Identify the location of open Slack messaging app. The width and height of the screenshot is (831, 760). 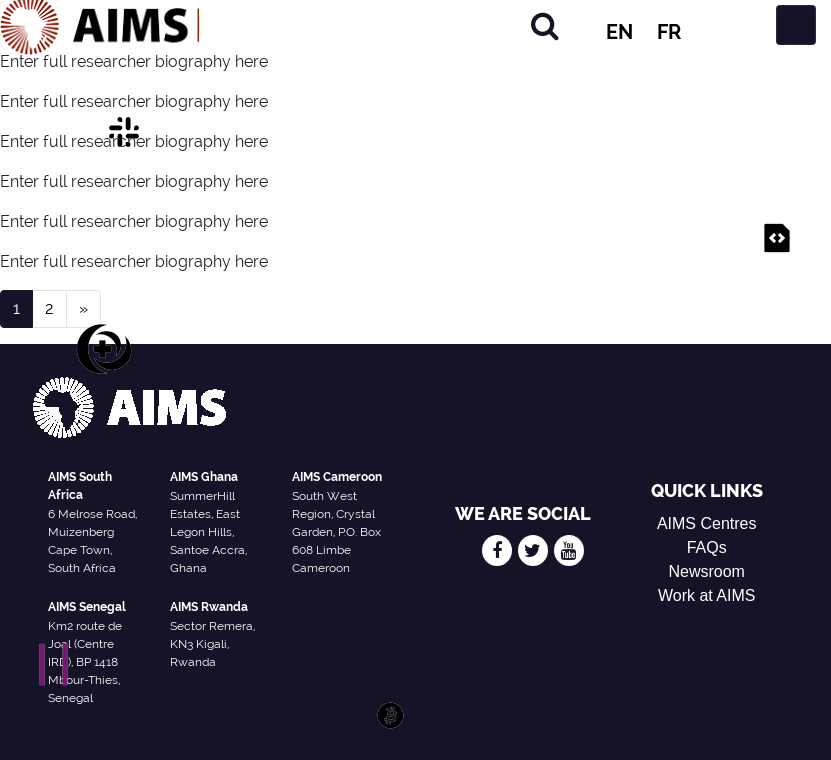
(124, 132).